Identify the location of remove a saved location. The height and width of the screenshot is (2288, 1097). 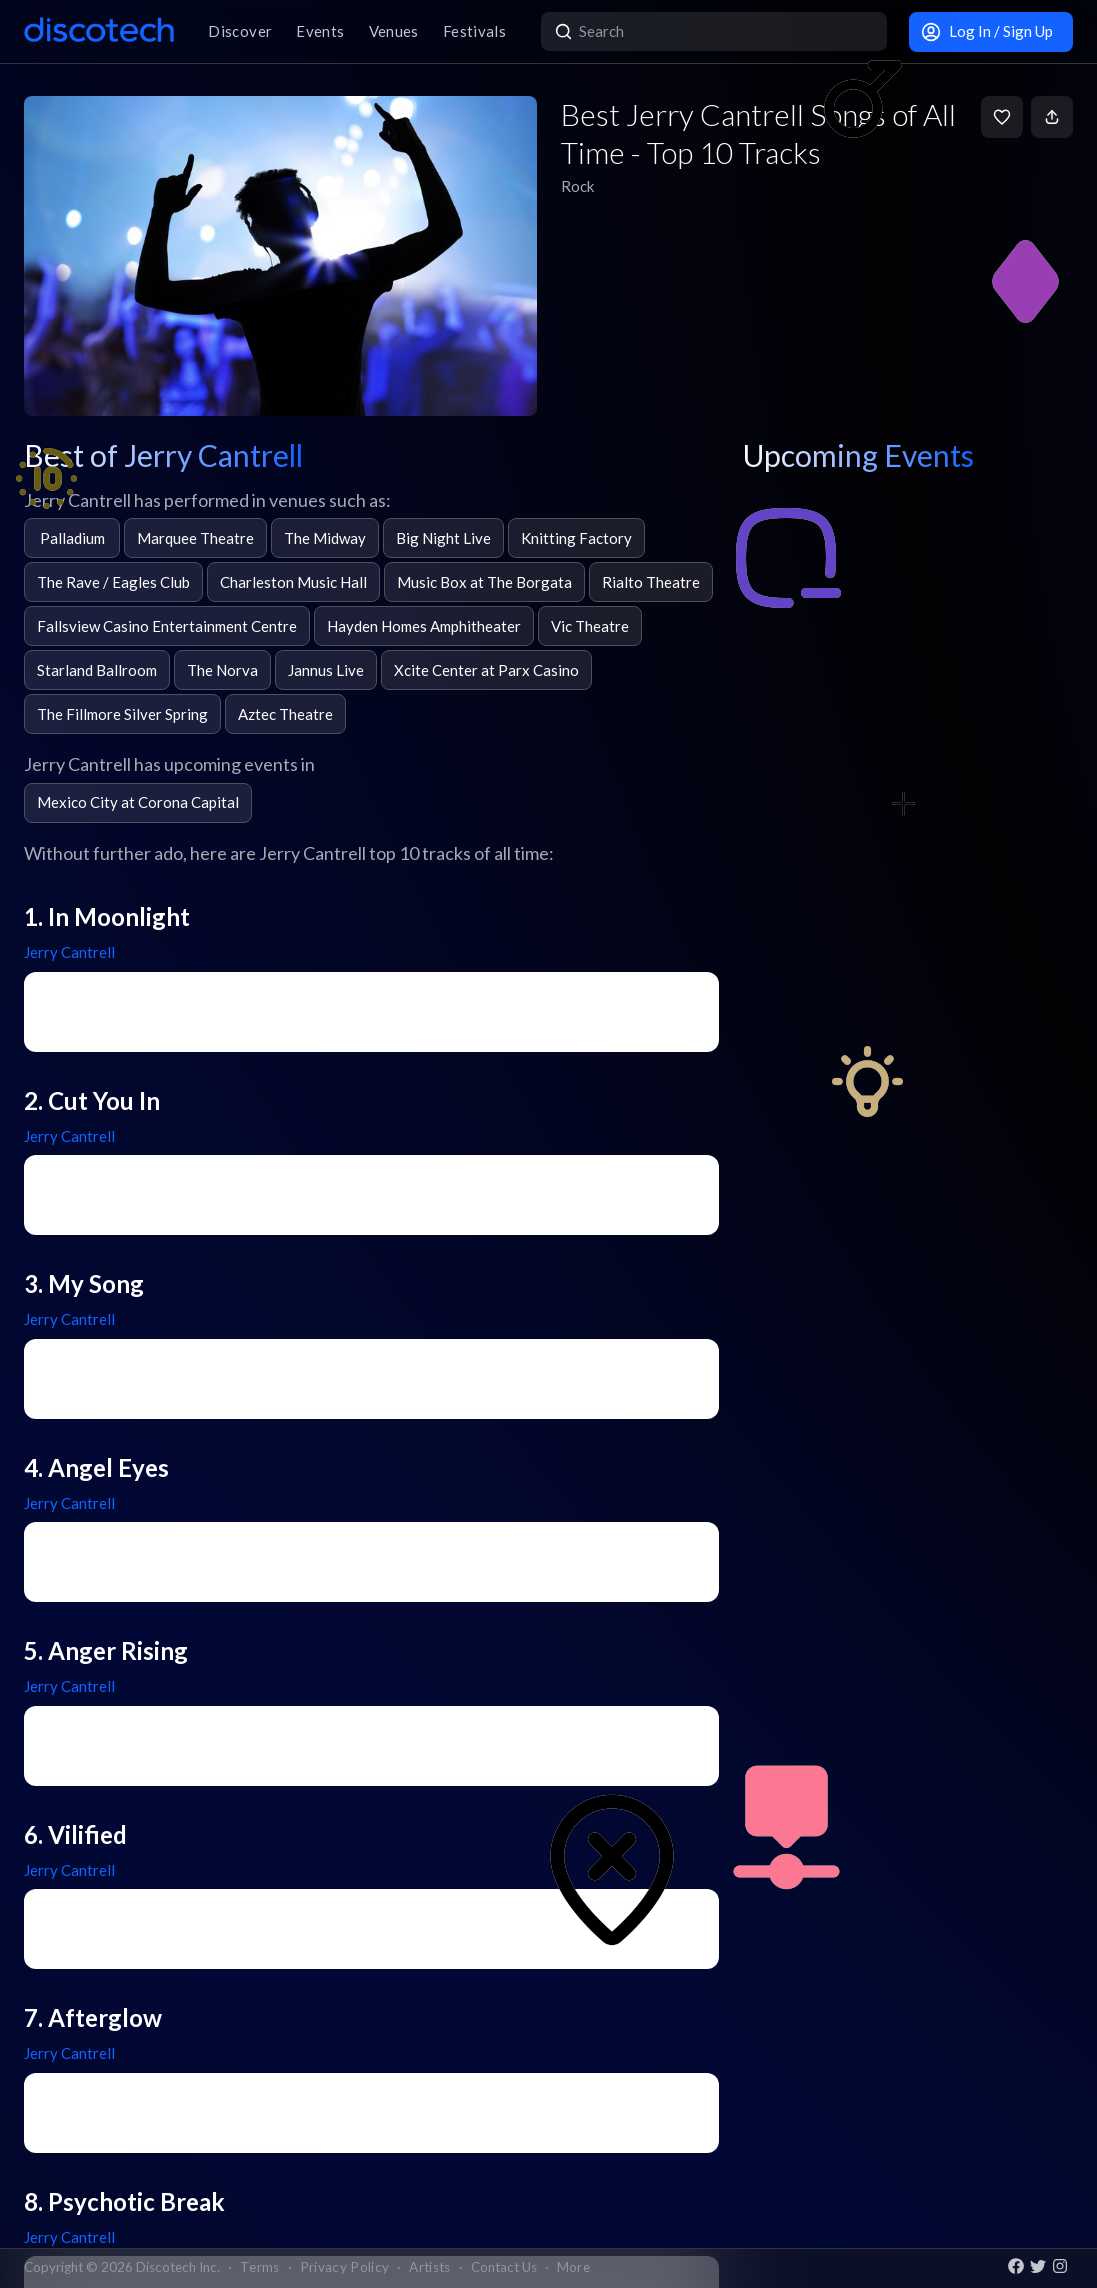
(612, 1870).